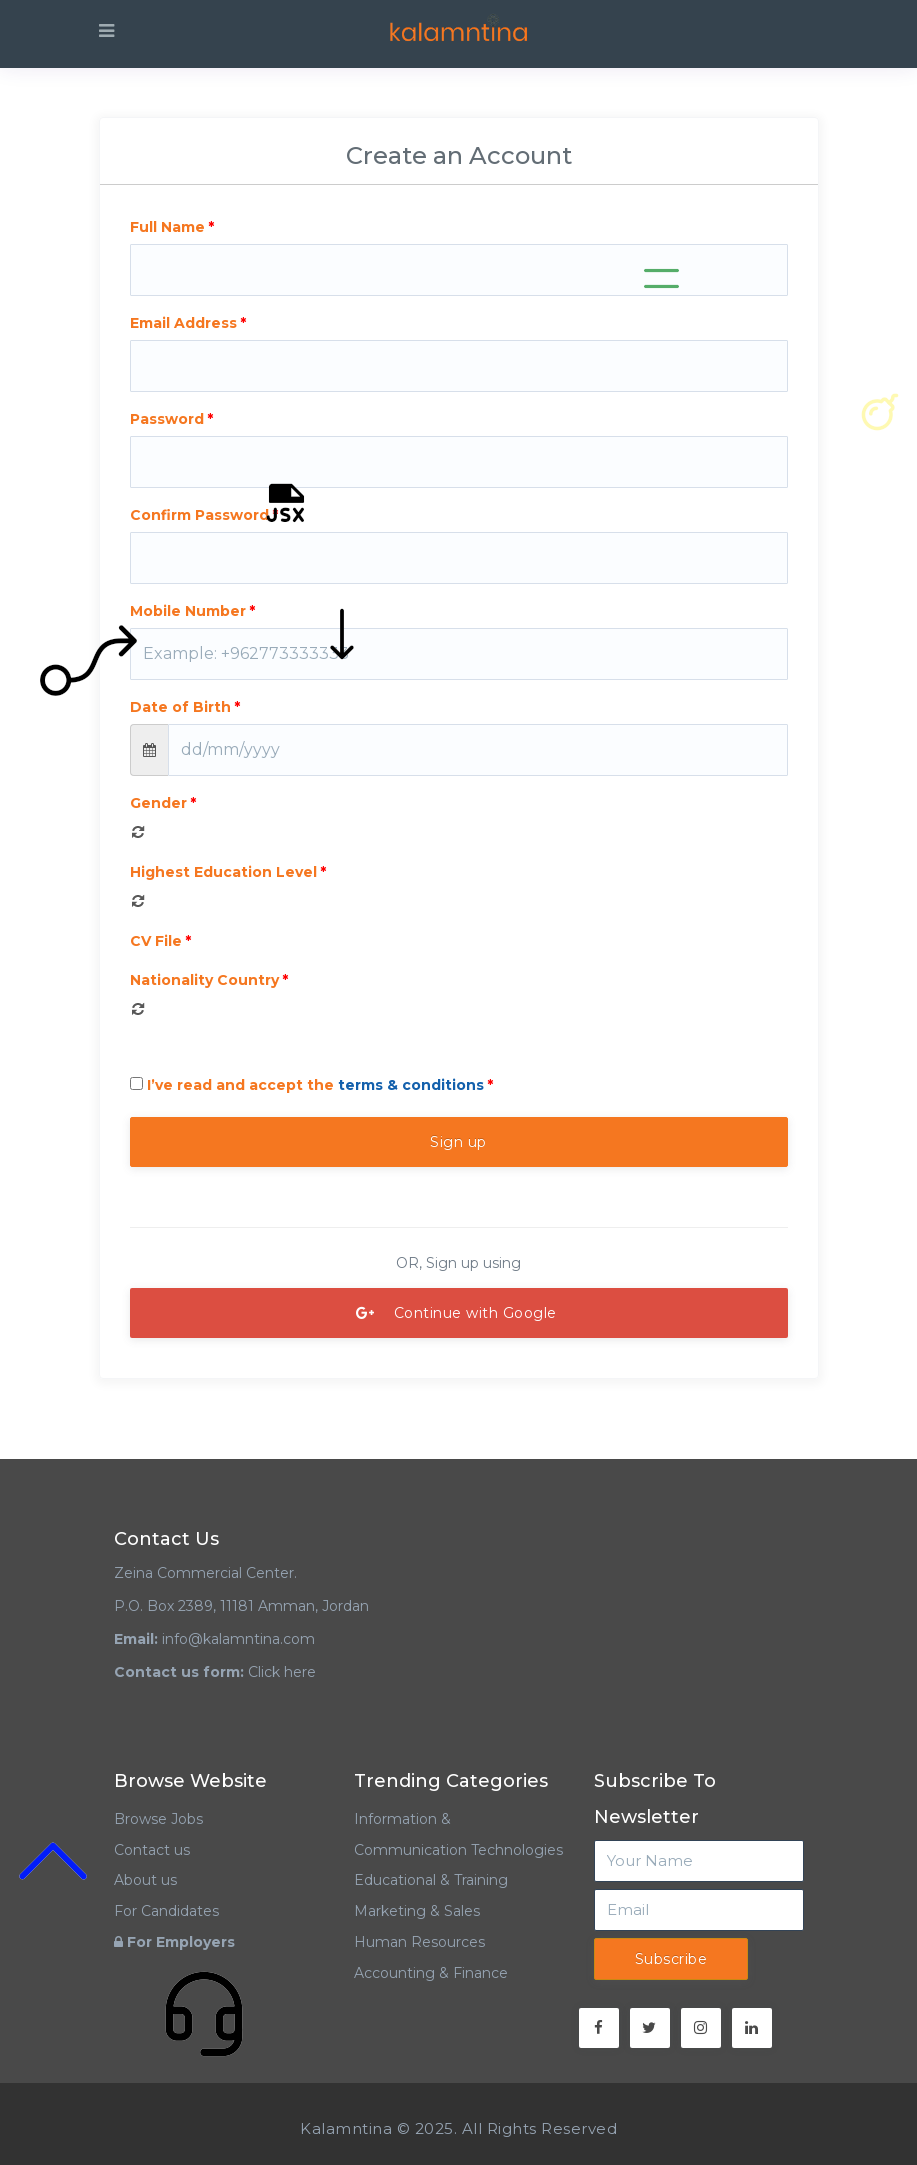  Describe the element at coordinates (286, 504) in the screenshot. I see `a JSX file type indicator` at that location.